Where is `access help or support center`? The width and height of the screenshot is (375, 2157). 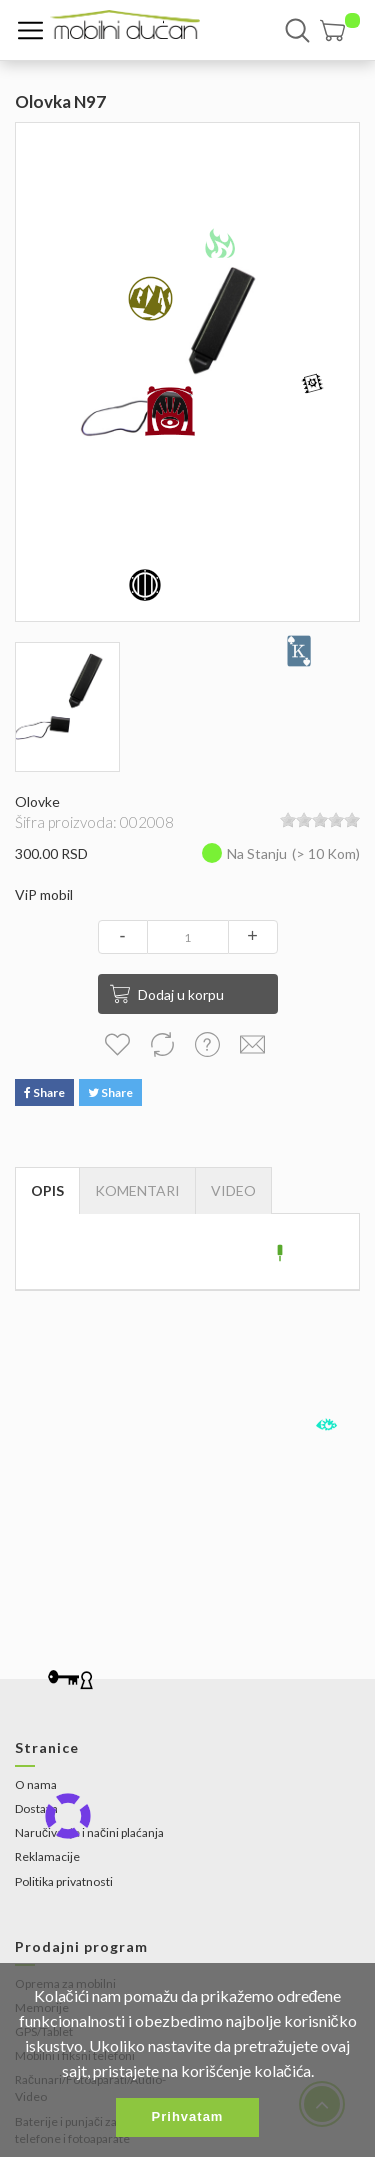
access help or support center is located at coordinates (68, 1816).